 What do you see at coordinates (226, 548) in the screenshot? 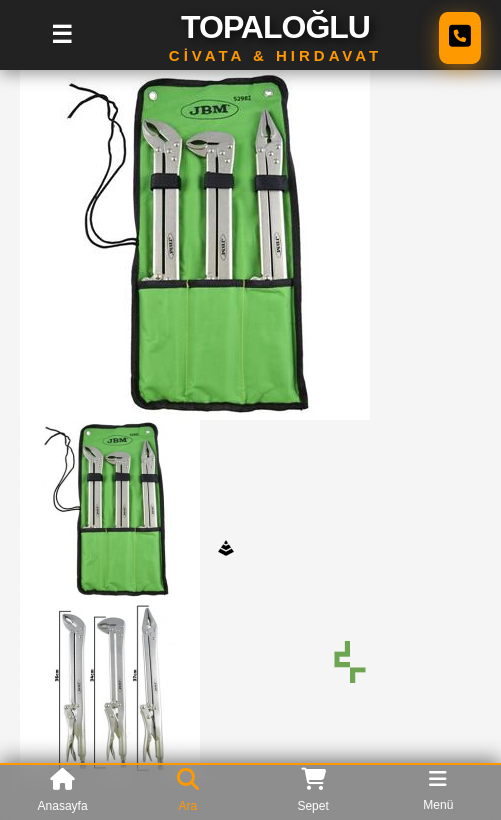
I see `red app logo` at bounding box center [226, 548].